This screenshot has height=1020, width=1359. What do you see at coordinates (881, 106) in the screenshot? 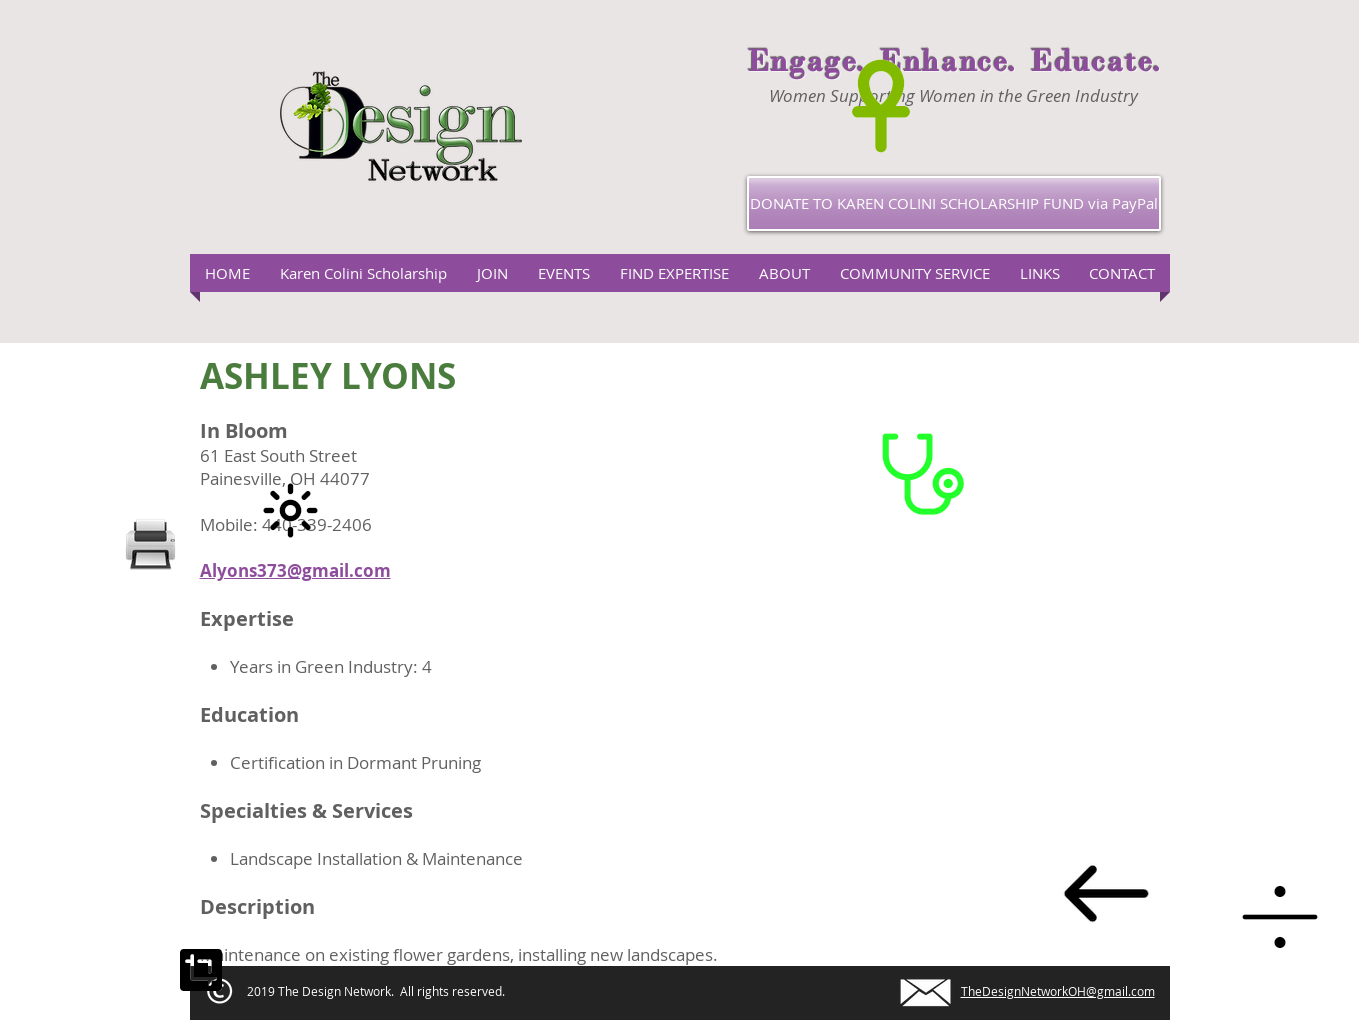
I see `indicates egyptian or ancient history content` at bounding box center [881, 106].